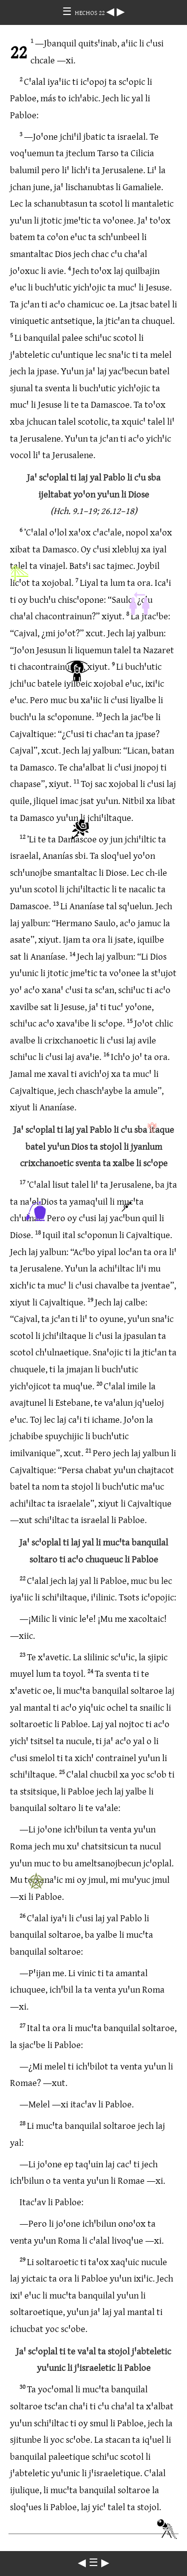 The image size is (187, 2576). Describe the element at coordinates (79, 829) in the screenshot. I see `select a rose or flower item in a game inventory` at that location.